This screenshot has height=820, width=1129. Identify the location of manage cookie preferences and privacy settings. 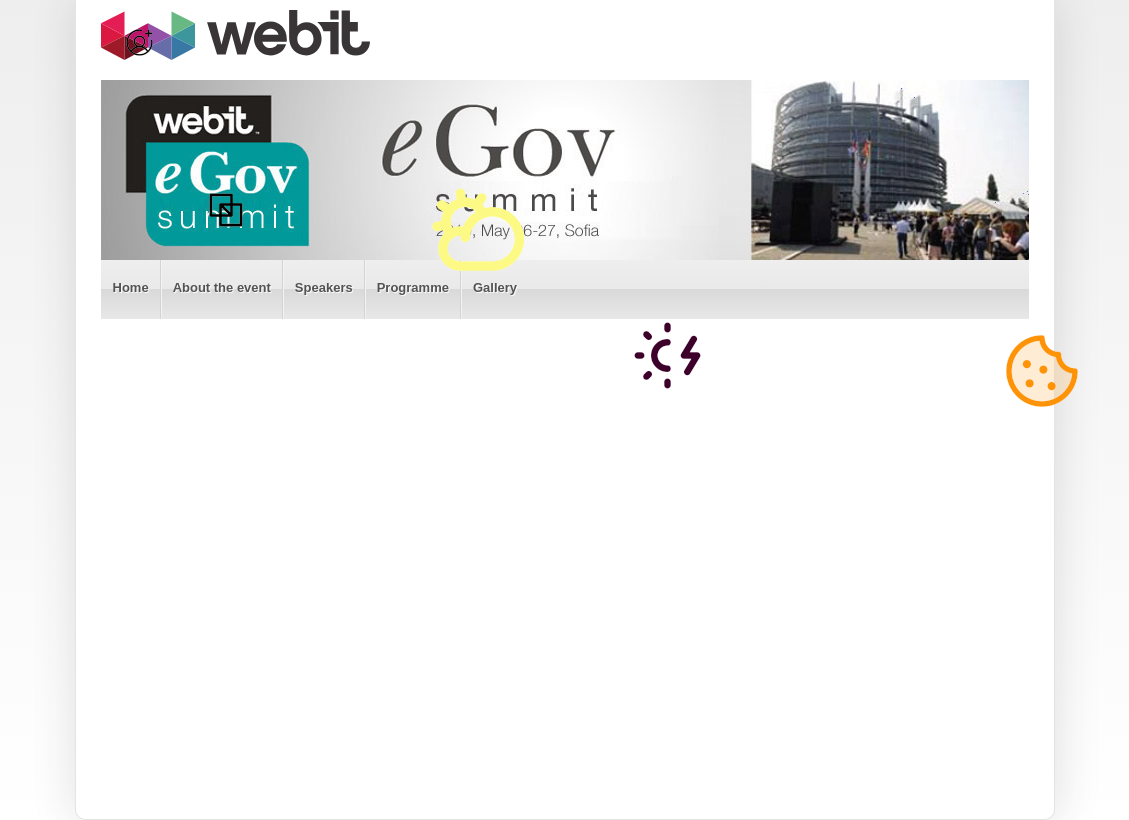
(1042, 371).